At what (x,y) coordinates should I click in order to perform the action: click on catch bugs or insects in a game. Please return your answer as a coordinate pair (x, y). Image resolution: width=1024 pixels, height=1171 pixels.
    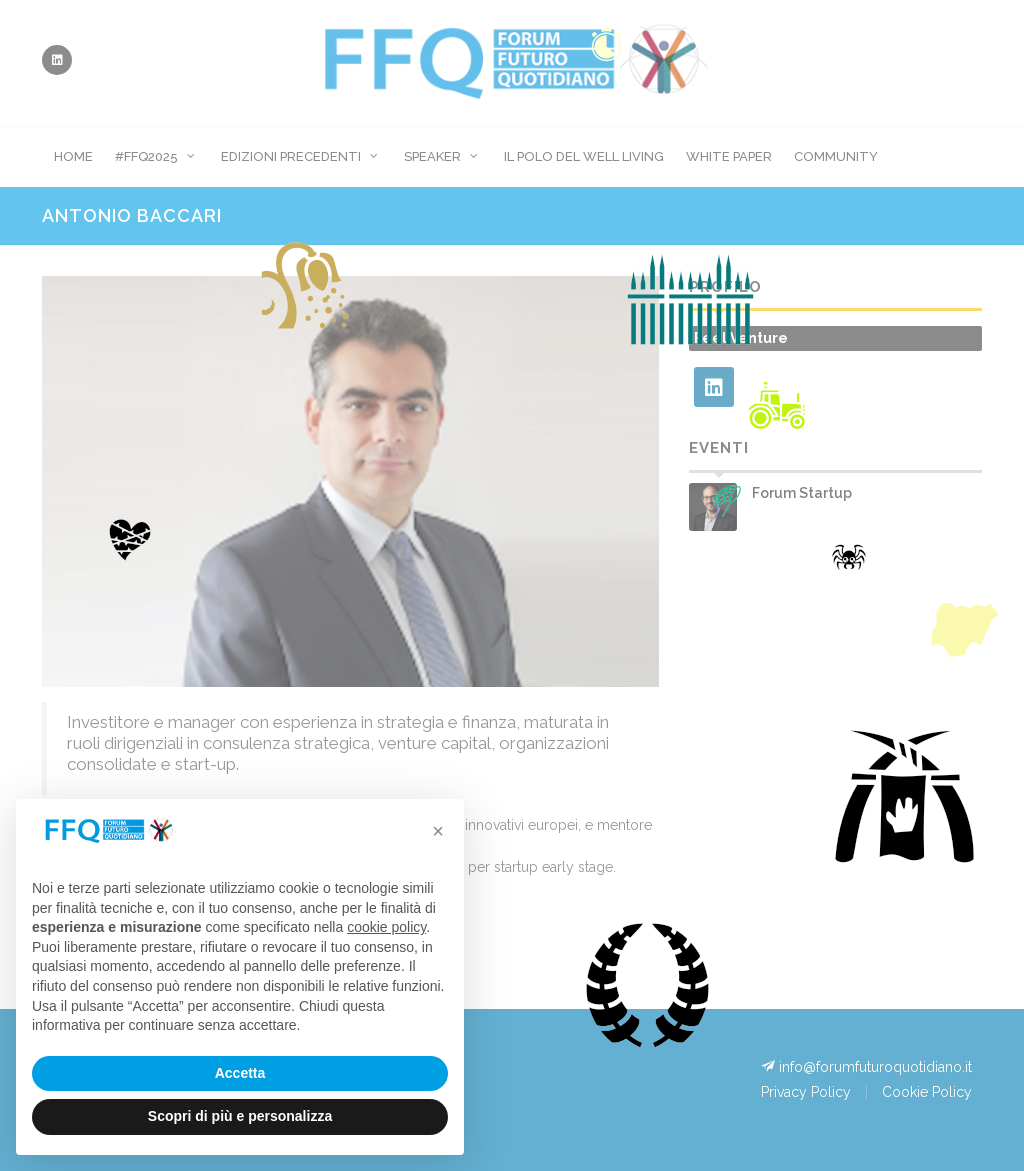
    Looking at the image, I should click on (727, 501).